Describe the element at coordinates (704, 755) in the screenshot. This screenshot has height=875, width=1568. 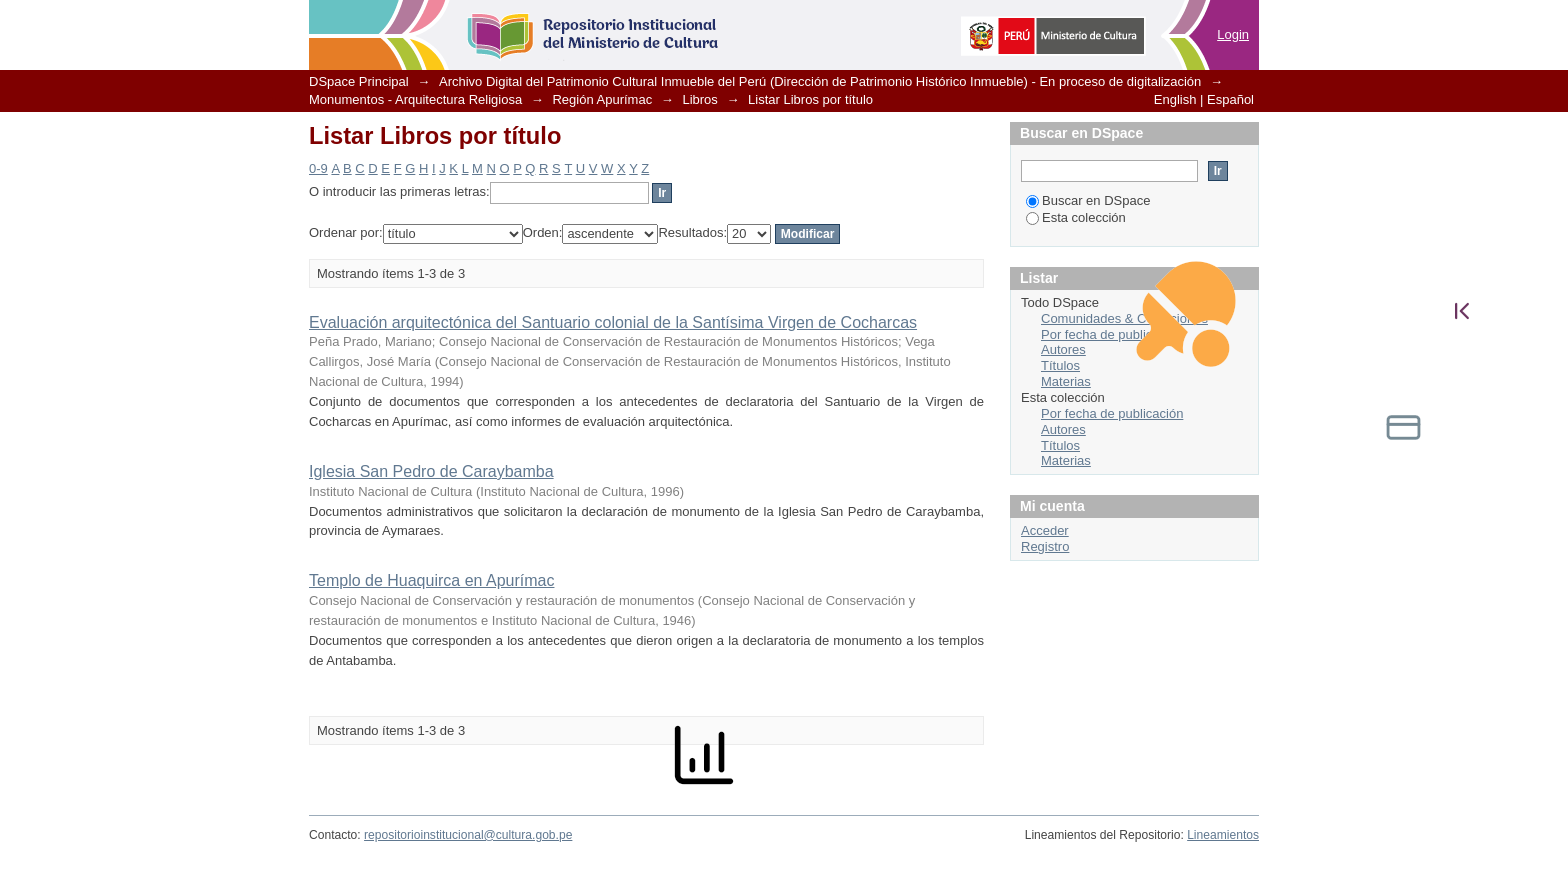
I see `view analytics or statistics` at that location.